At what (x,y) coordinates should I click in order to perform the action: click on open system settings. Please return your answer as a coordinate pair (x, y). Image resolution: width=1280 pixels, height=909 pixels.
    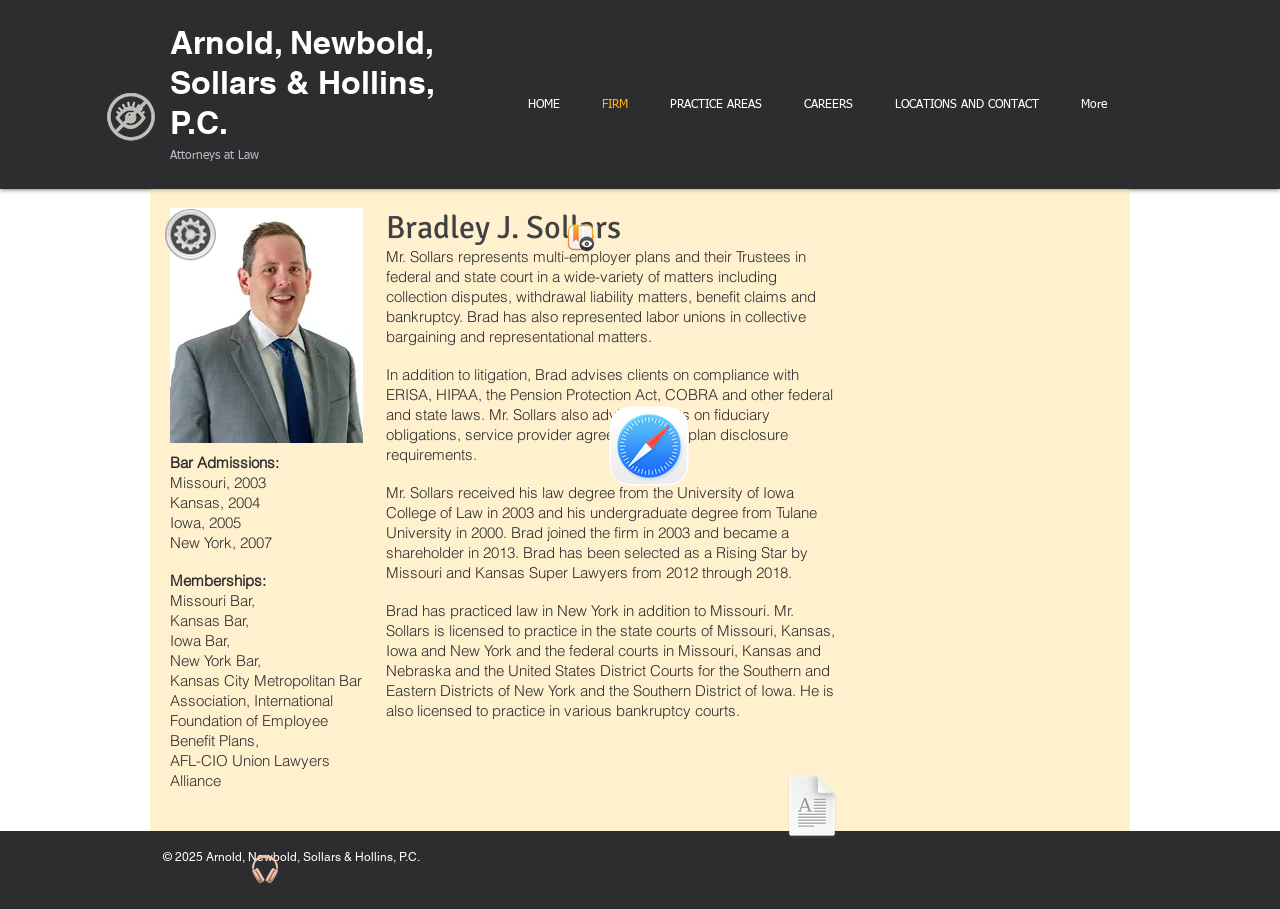
    Looking at the image, I should click on (190, 234).